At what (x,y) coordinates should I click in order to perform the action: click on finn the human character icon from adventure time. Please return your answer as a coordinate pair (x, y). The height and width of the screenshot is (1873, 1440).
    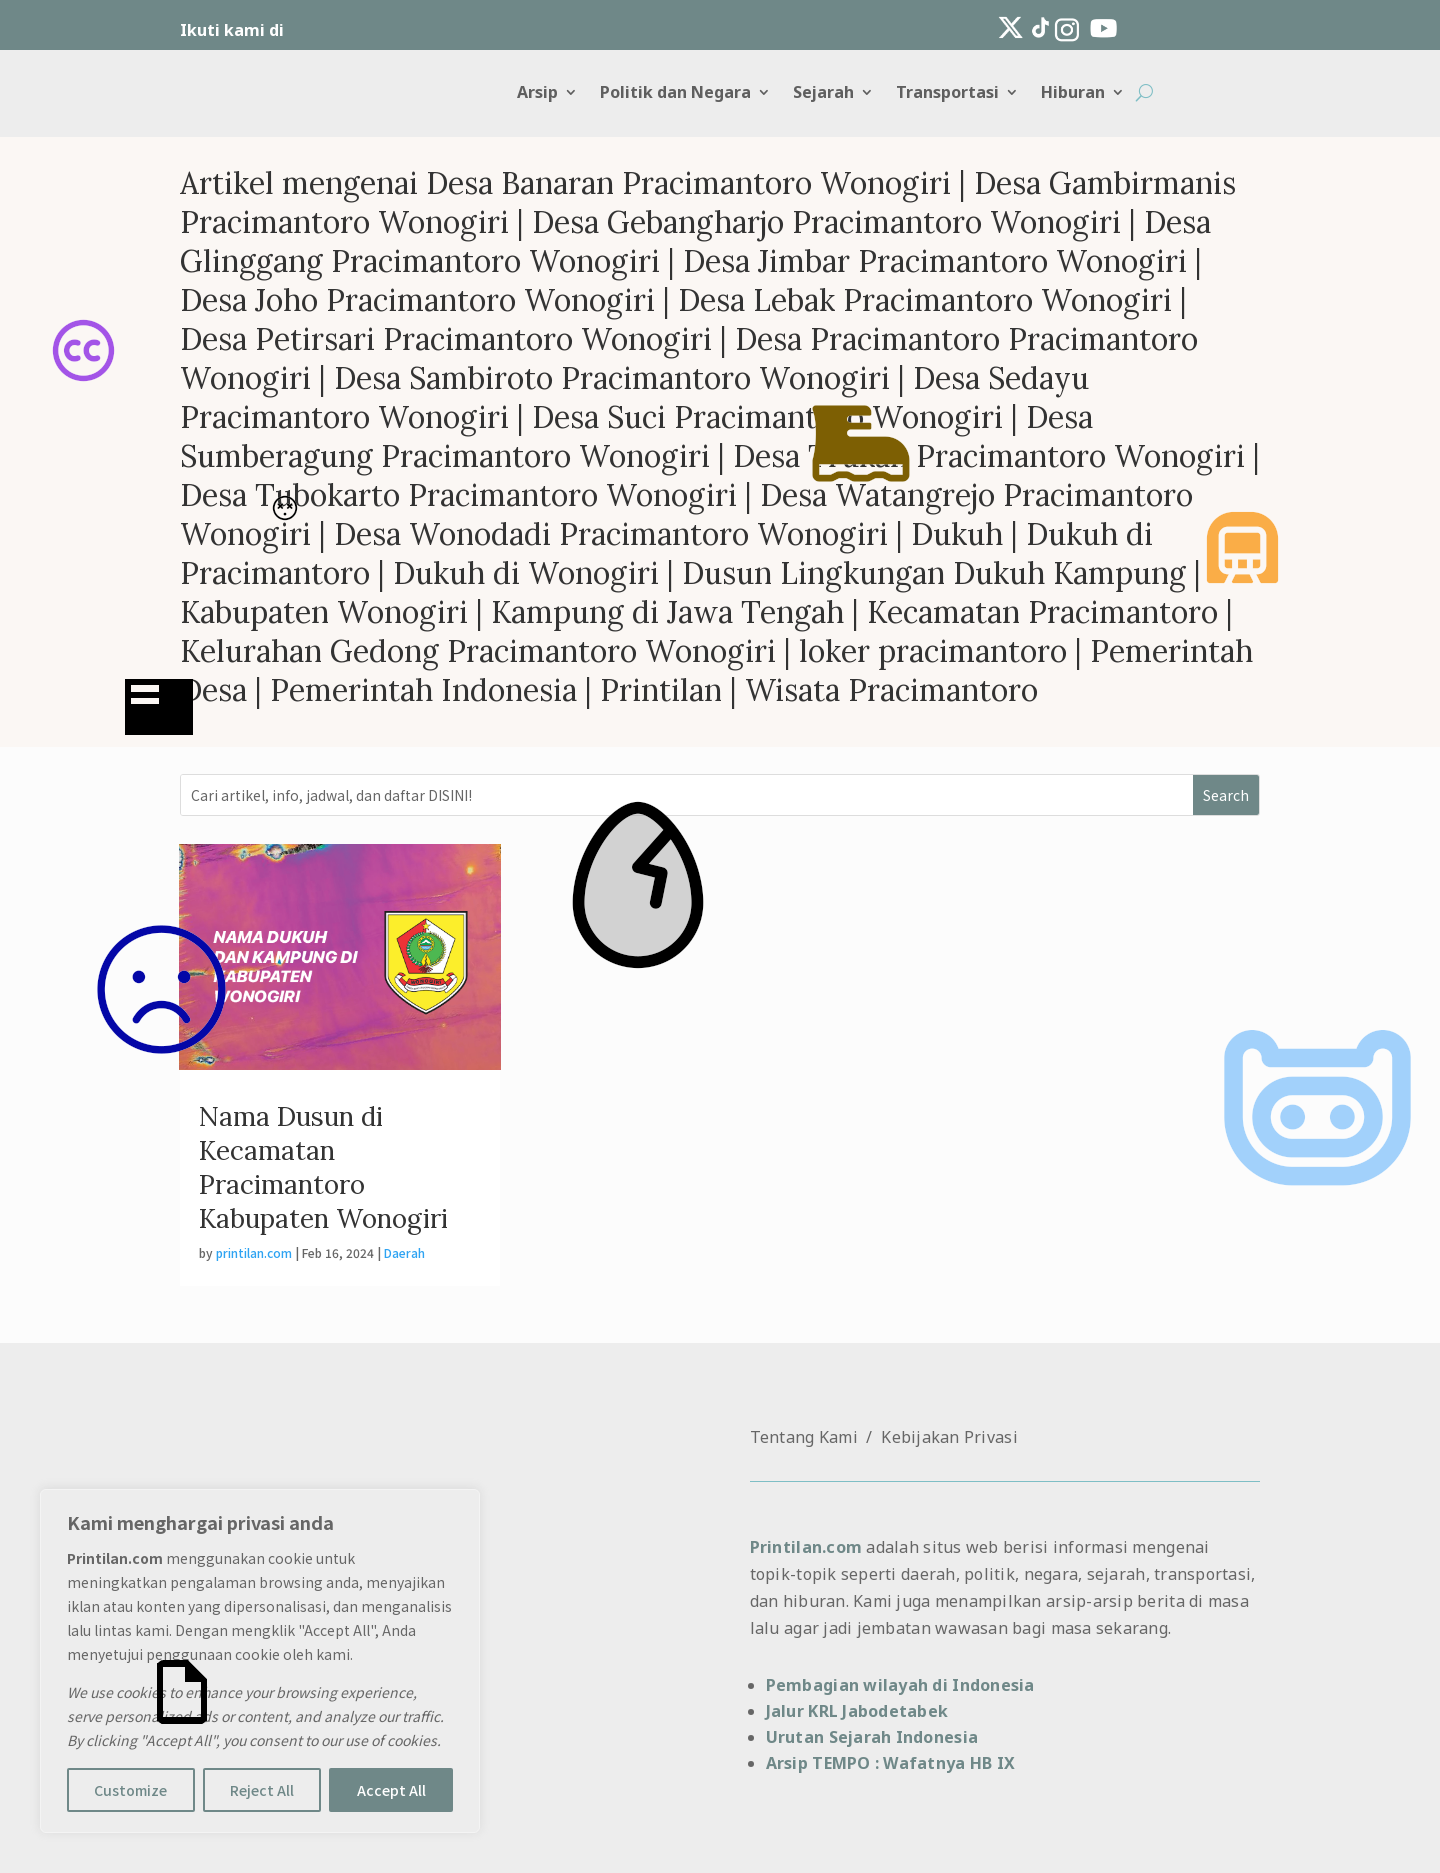
    Looking at the image, I should click on (1317, 1101).